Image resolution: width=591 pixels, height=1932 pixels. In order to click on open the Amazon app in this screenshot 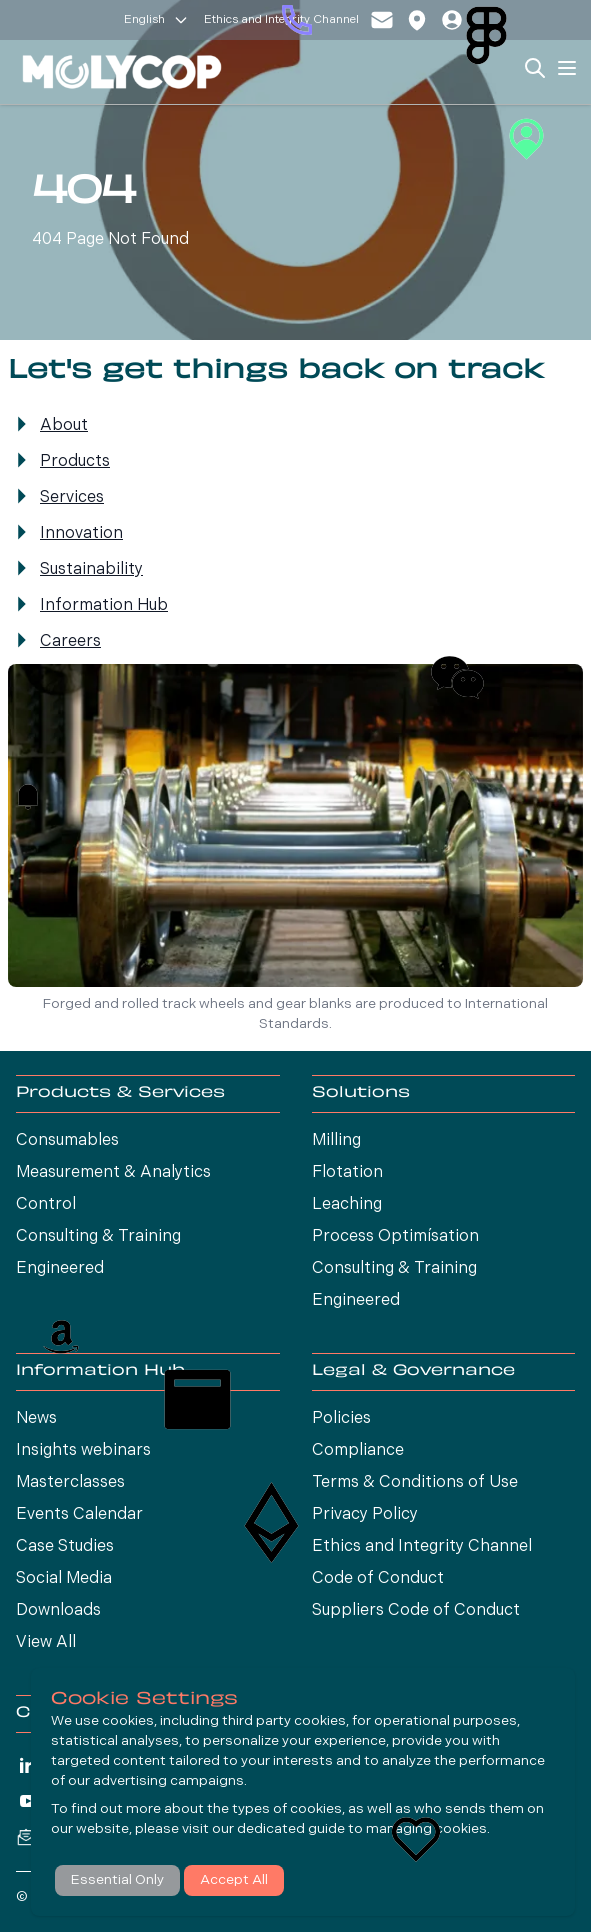, I will do `click(61, 1336)`.